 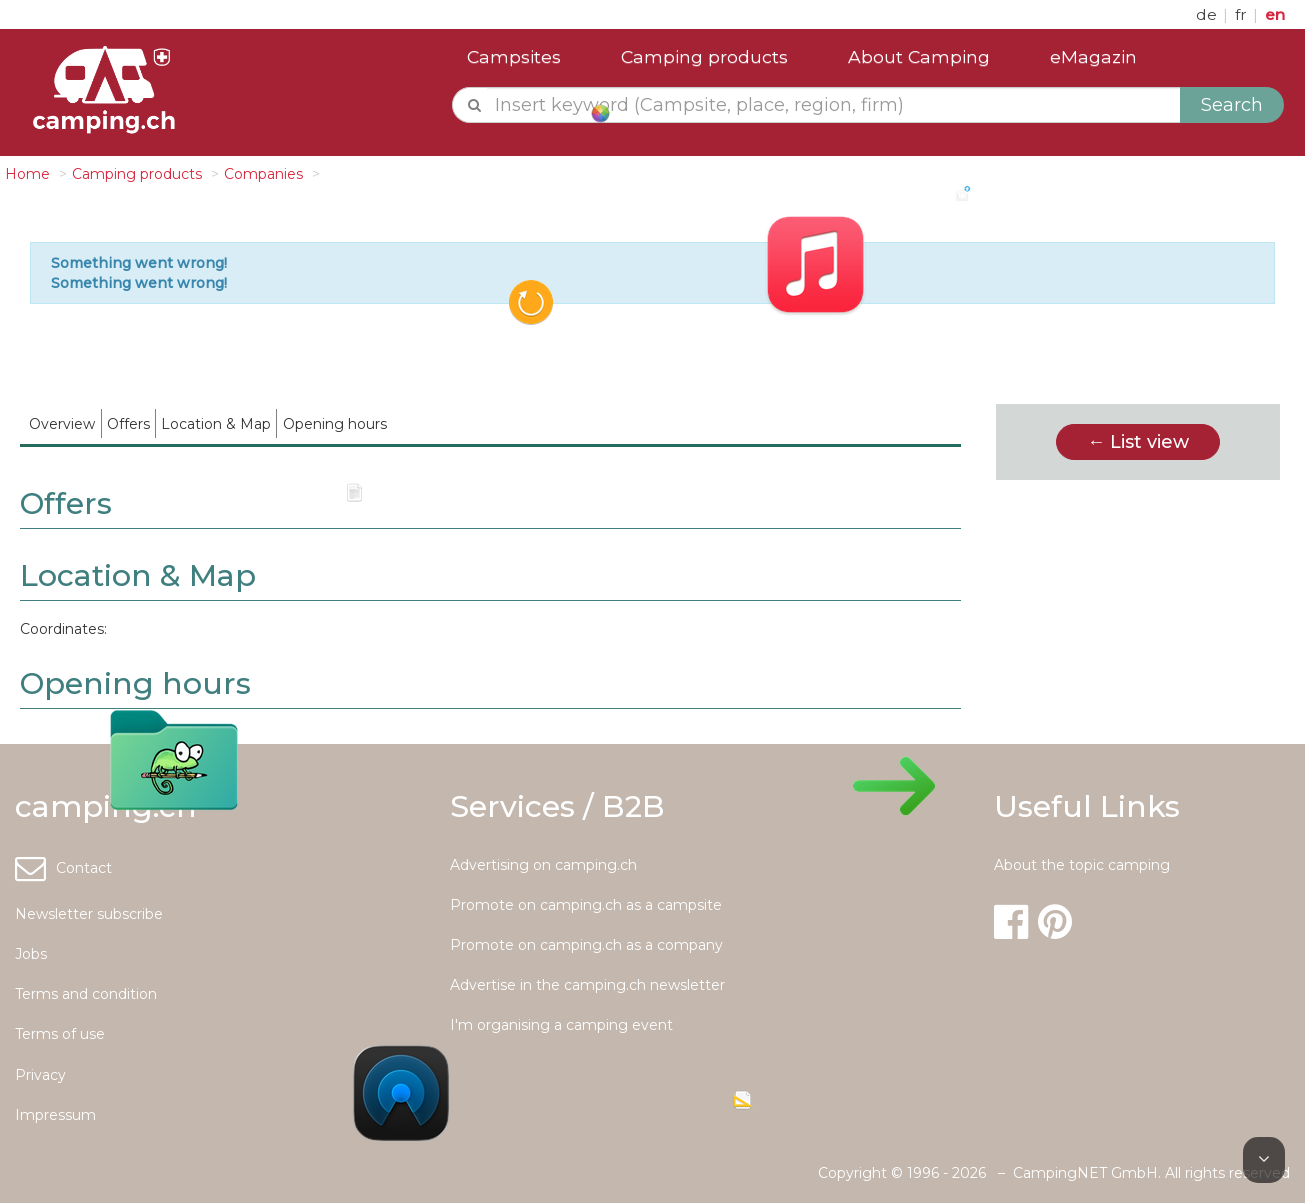 I want to click on open color picker tool, so click(x=600, y=113).